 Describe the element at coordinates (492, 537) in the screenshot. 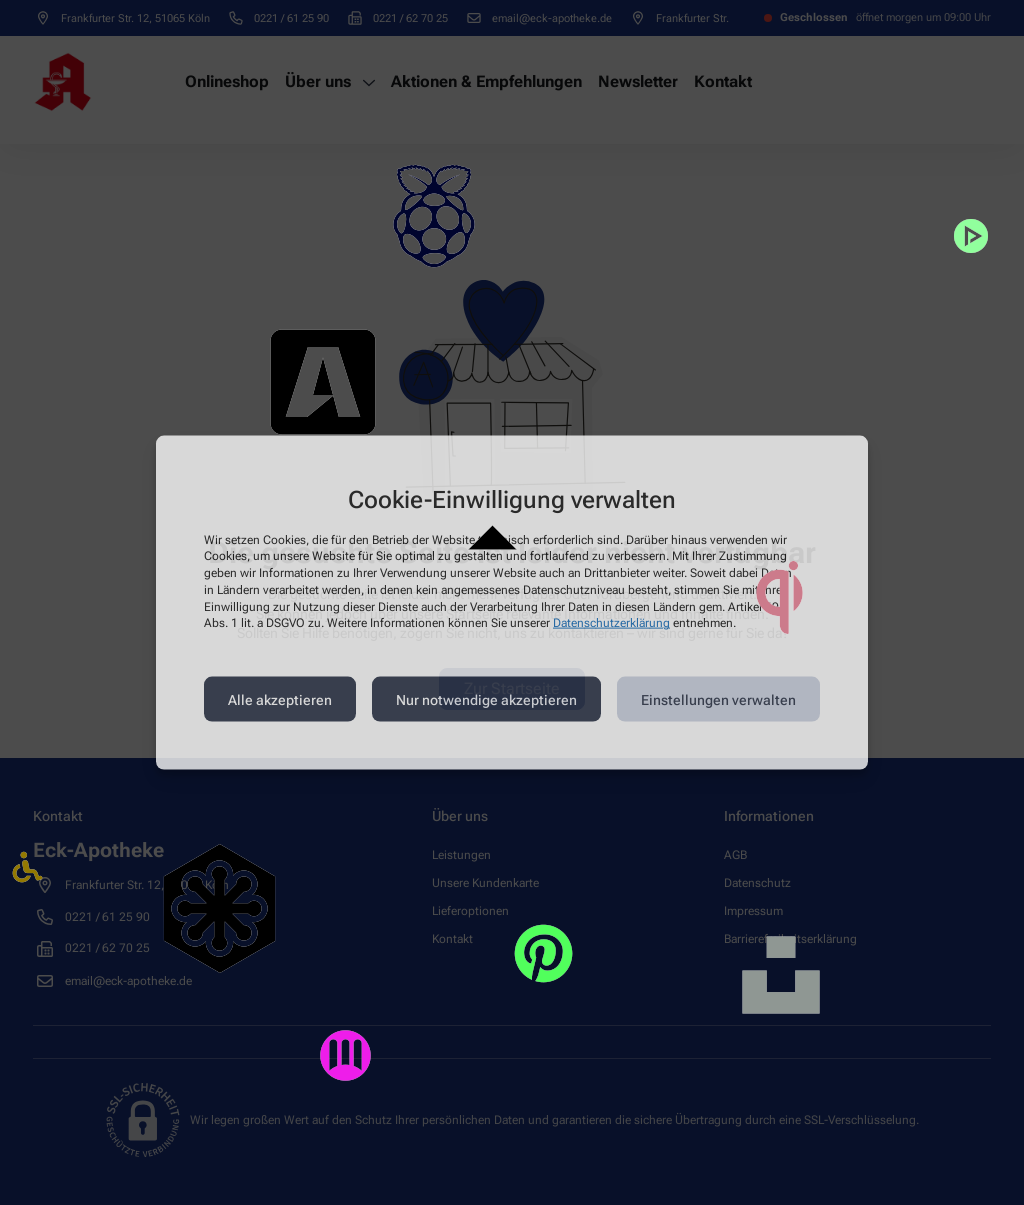

I see `expand or show more content above` at that location.